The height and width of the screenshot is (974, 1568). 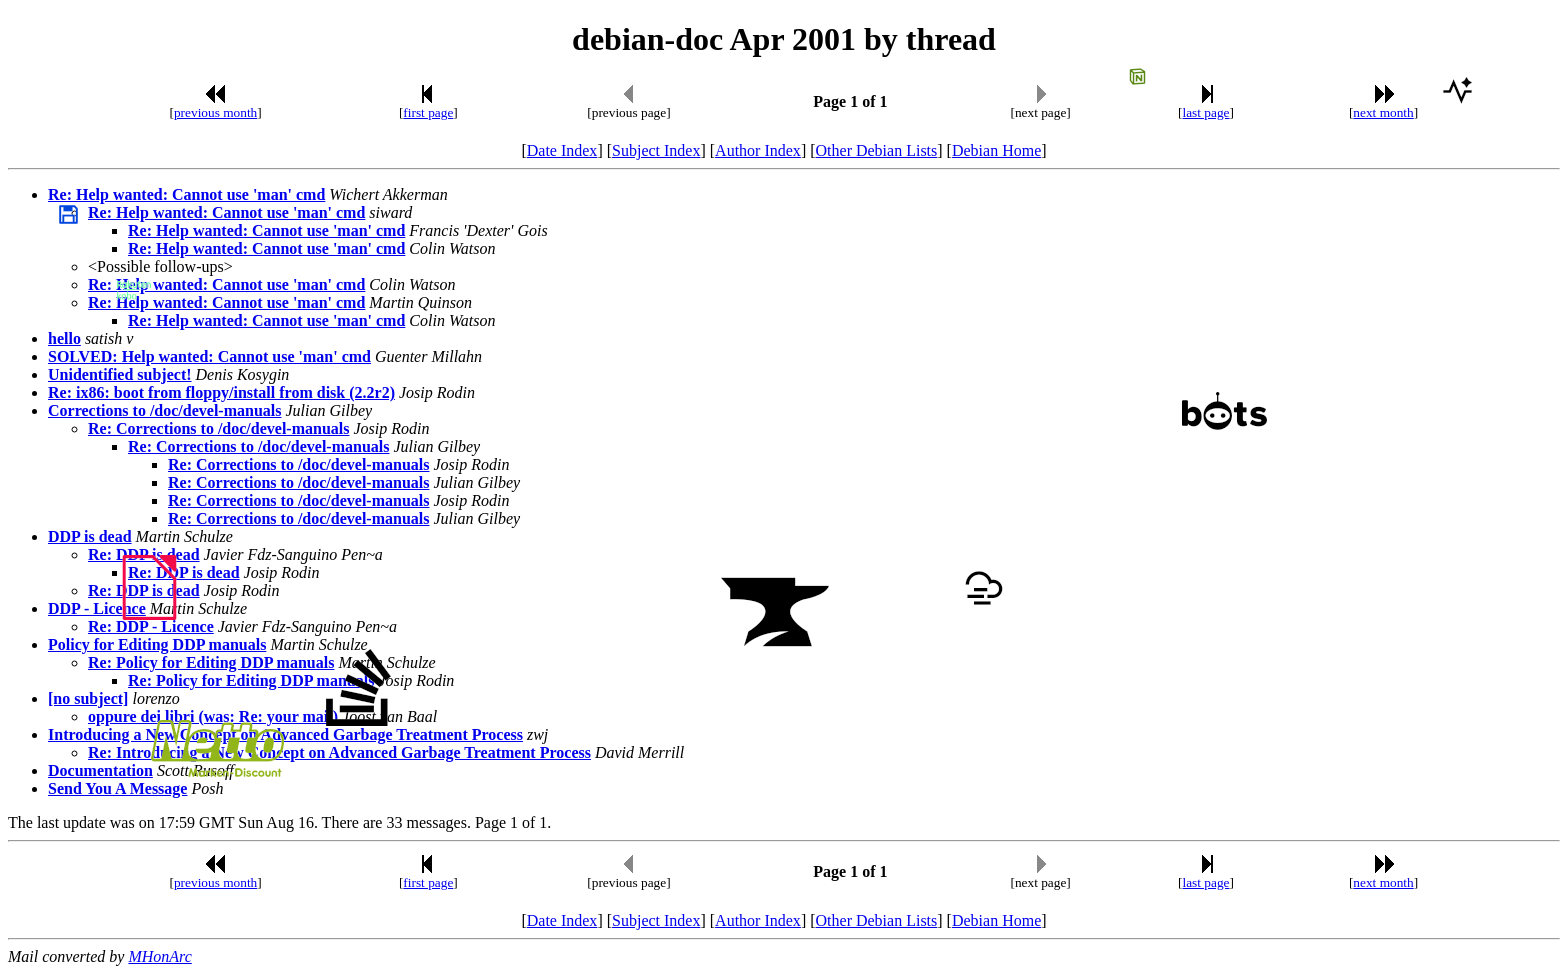 I want to click on view current wind conditions, so click(x=984, y=588).